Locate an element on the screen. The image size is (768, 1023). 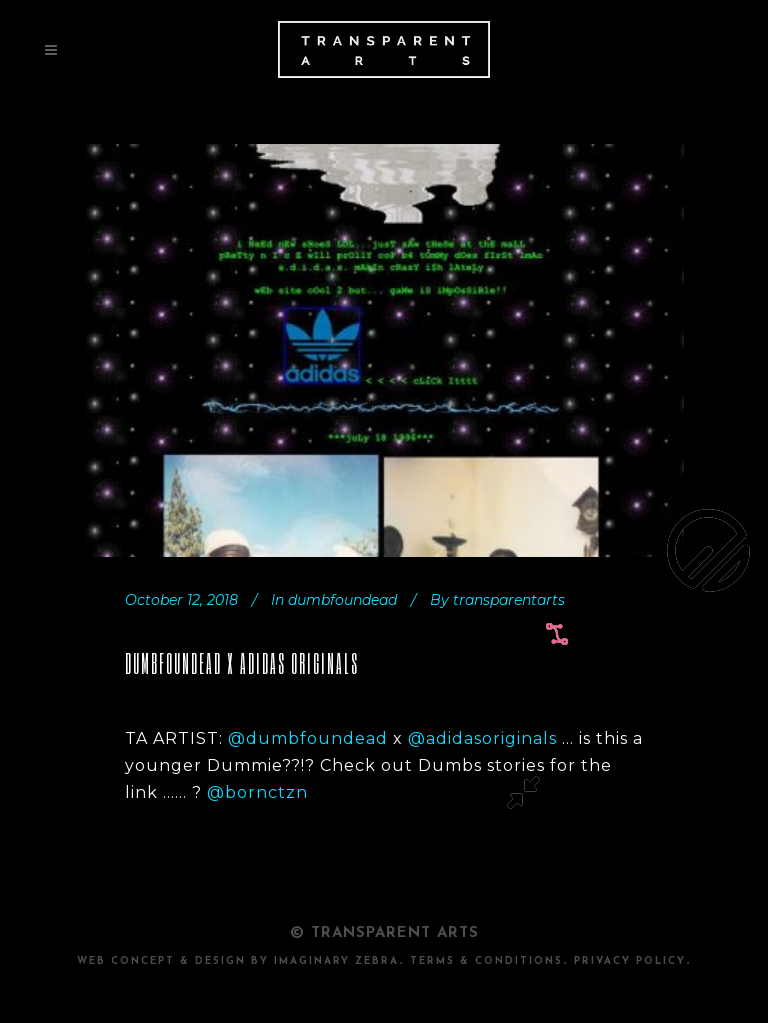
edit bezier curve handles is located at coordinates (557, 634).